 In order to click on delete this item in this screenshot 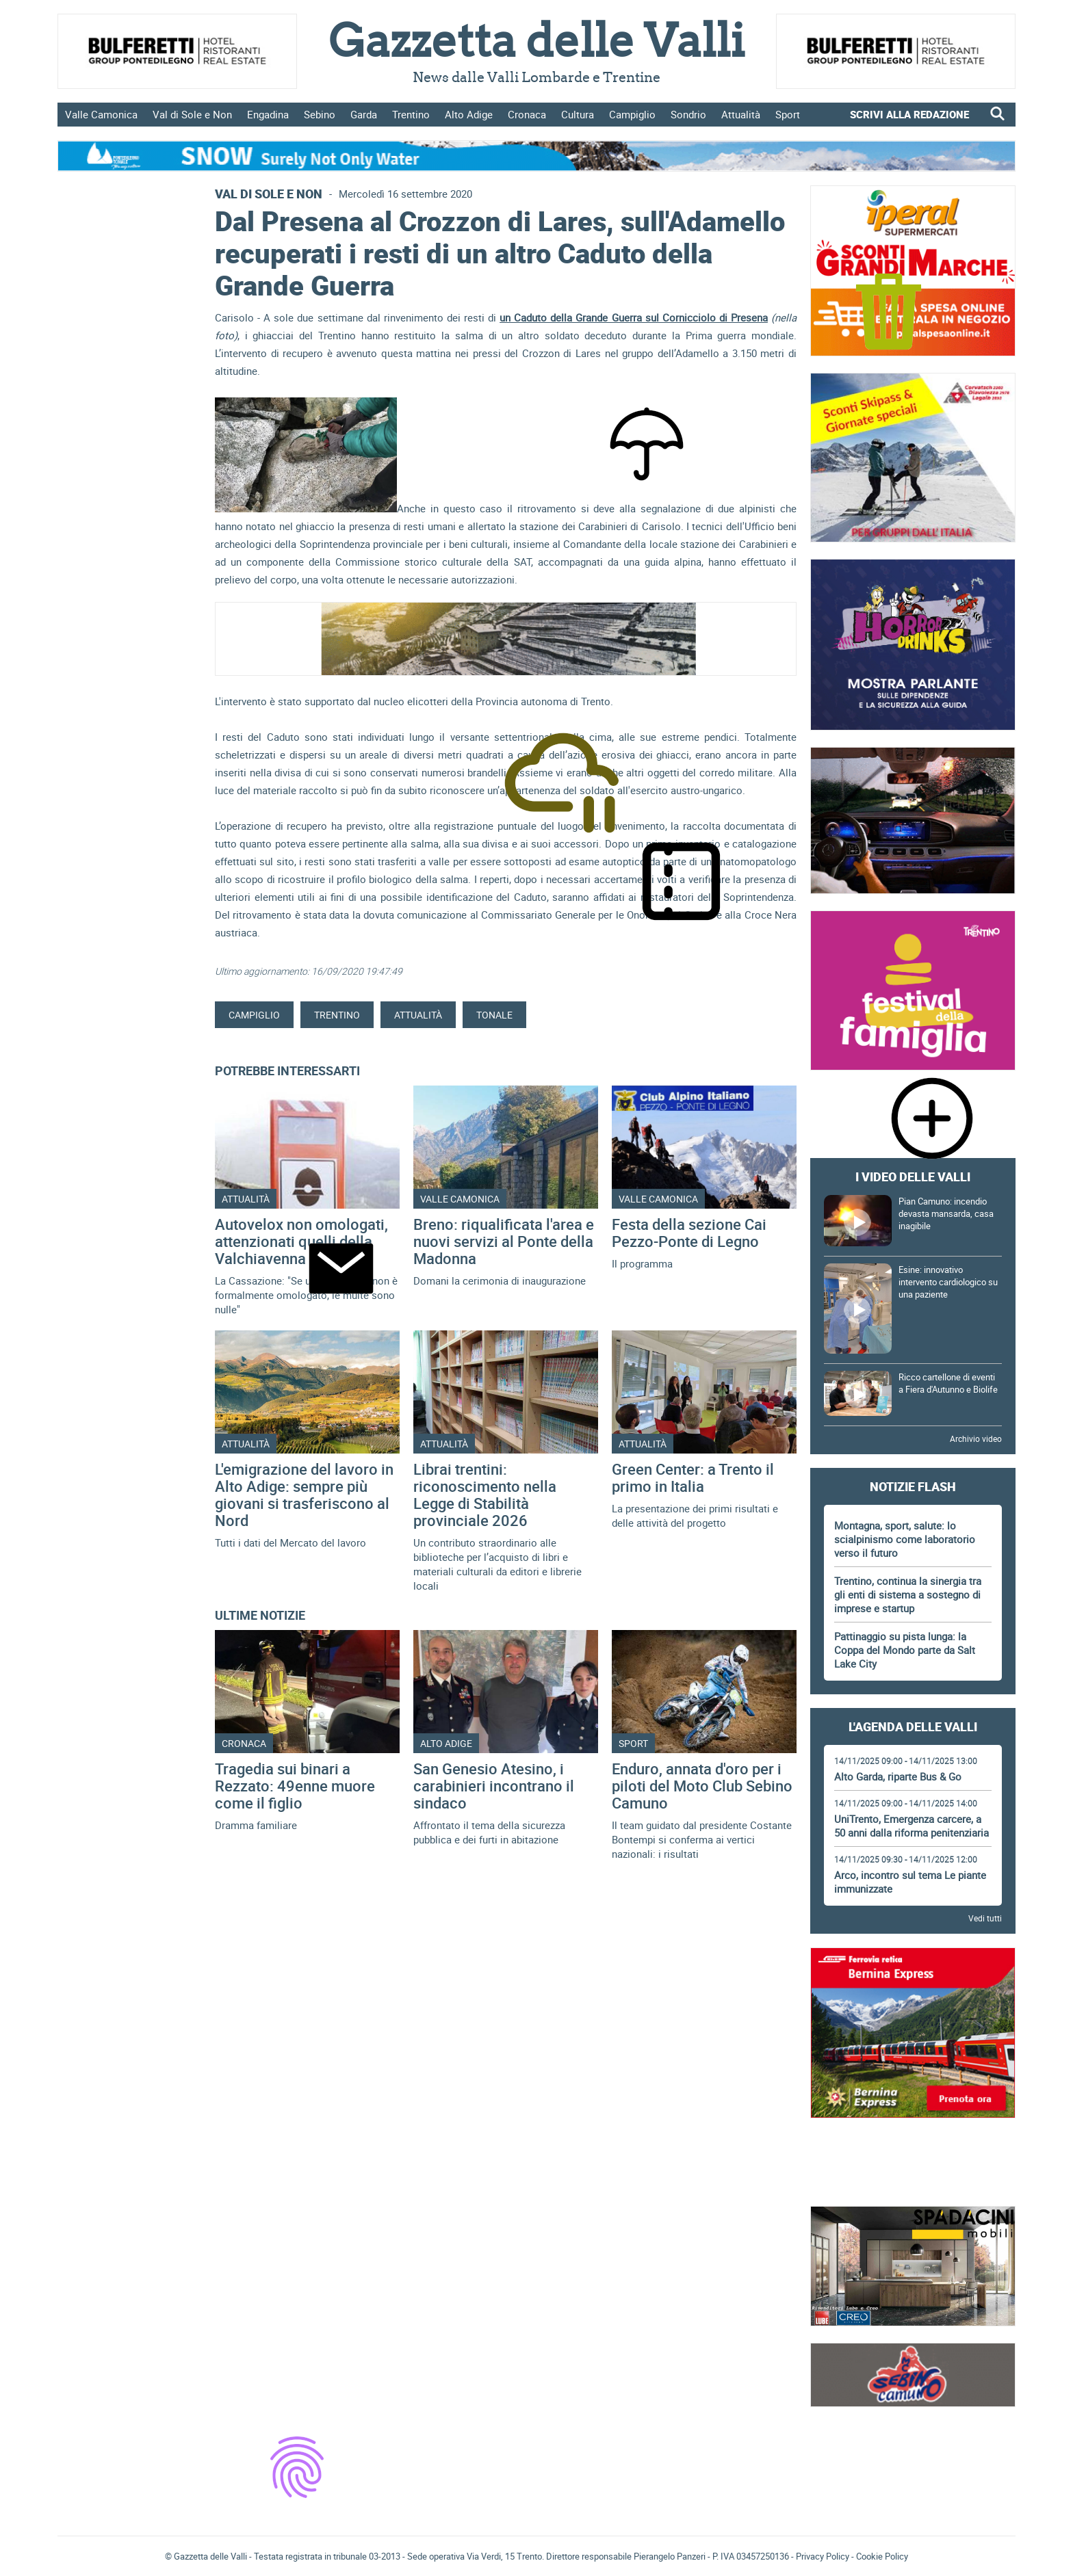, I will do `click(888, 311)`.